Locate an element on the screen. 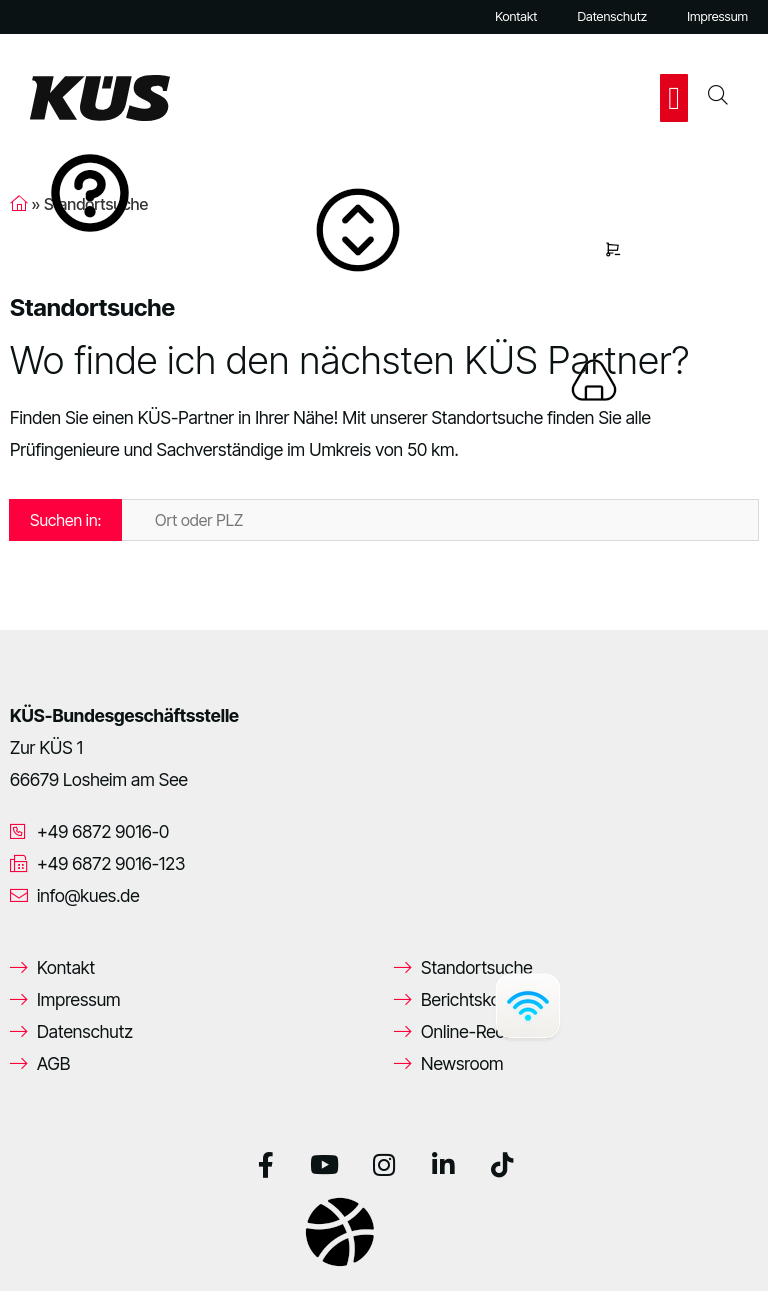  visit dribbble profile or portfolio is located at coordinates (340, 1232).